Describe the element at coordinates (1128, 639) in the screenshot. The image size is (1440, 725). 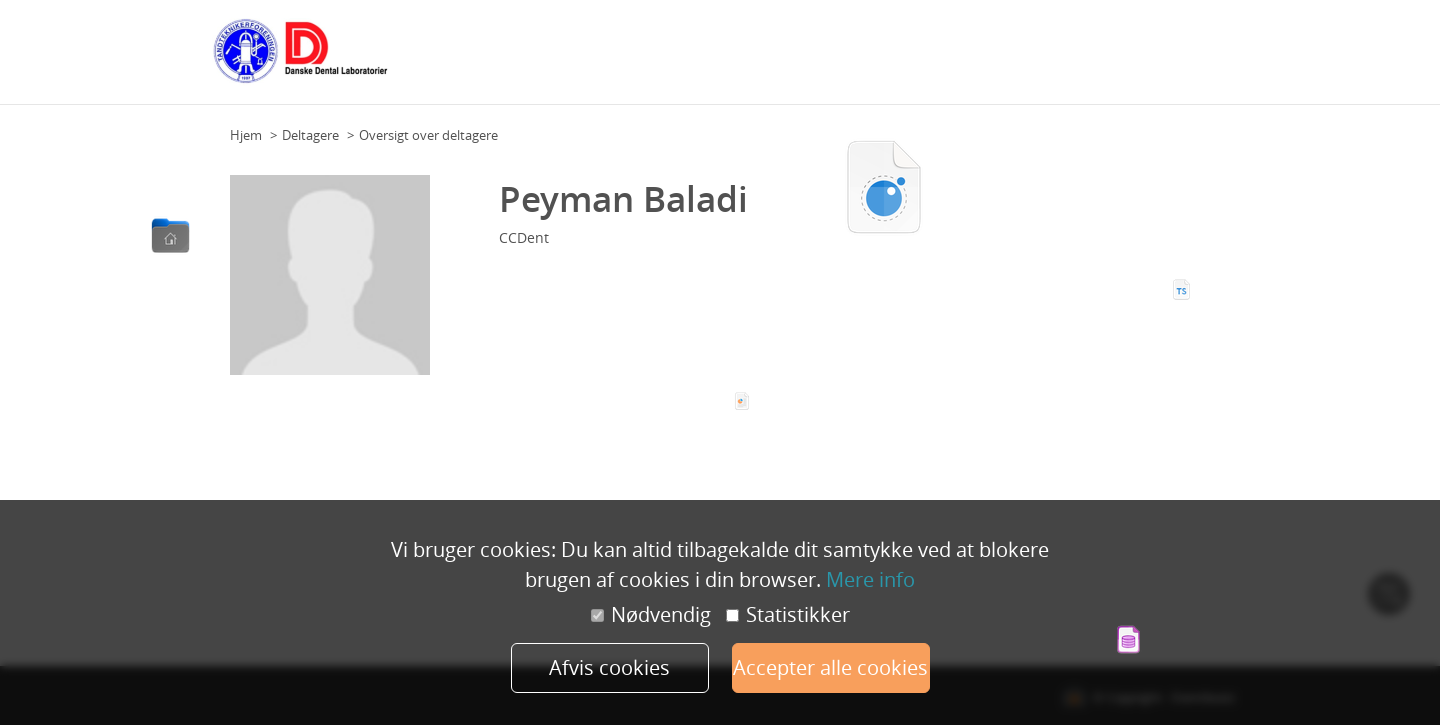
I see `open a database template file` at that location.